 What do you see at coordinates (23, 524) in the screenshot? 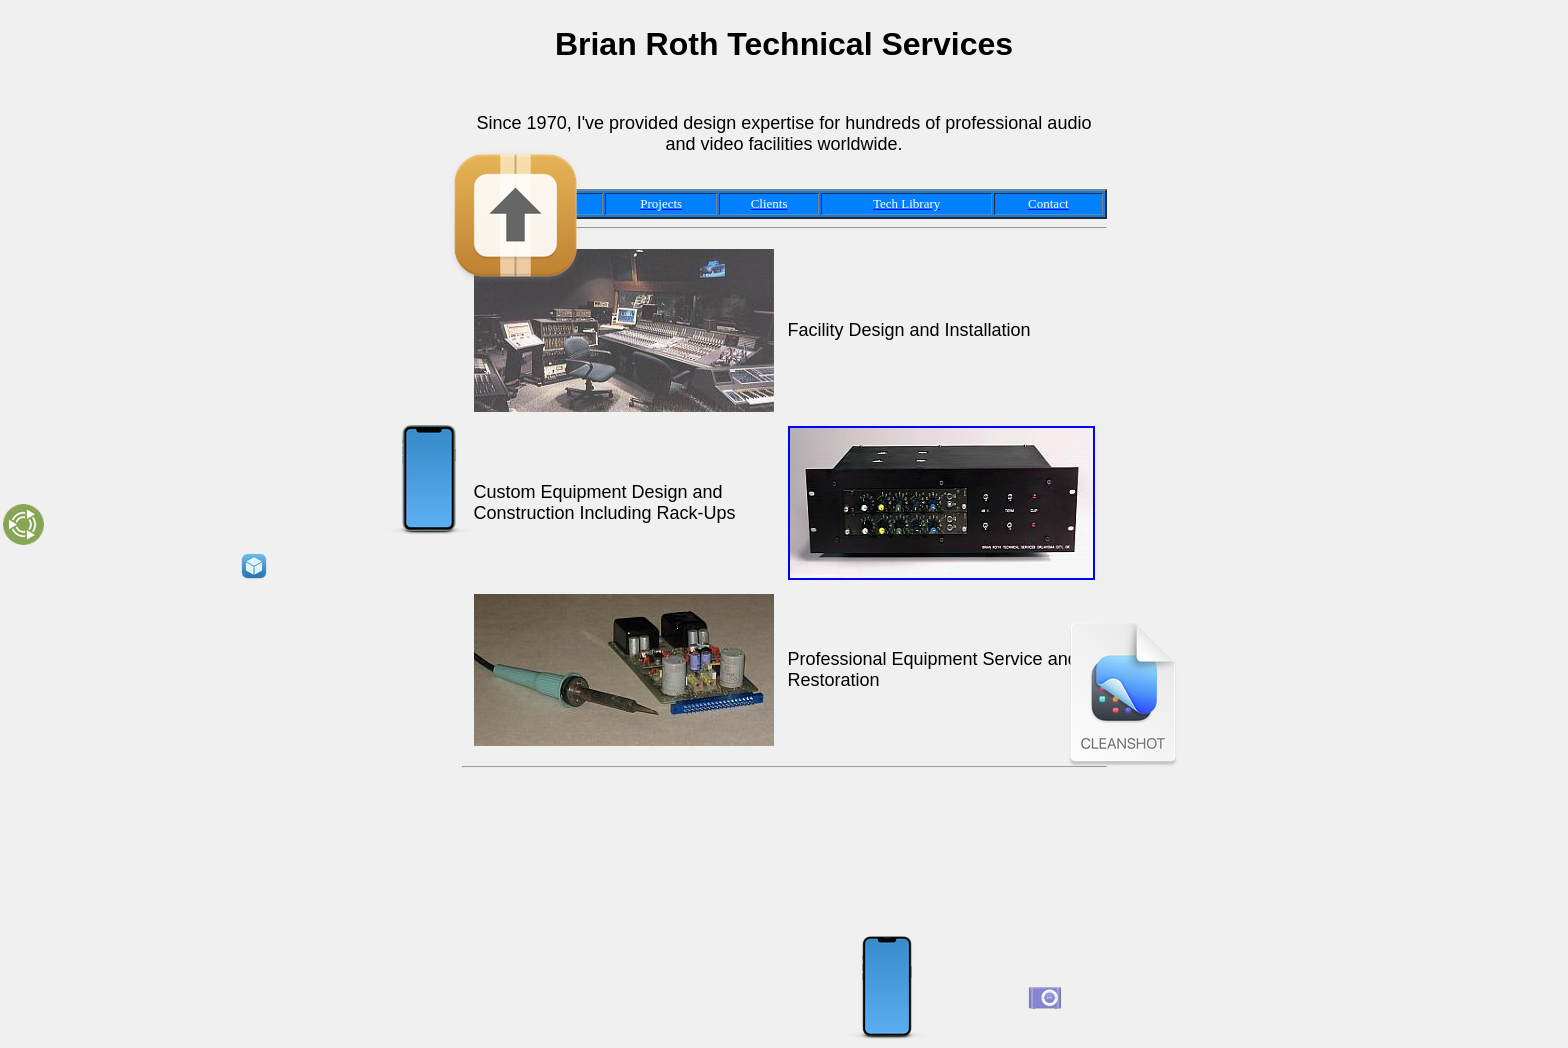
I see `launch the ubuntu mate desktop environment` at bounding box center [23, 524].